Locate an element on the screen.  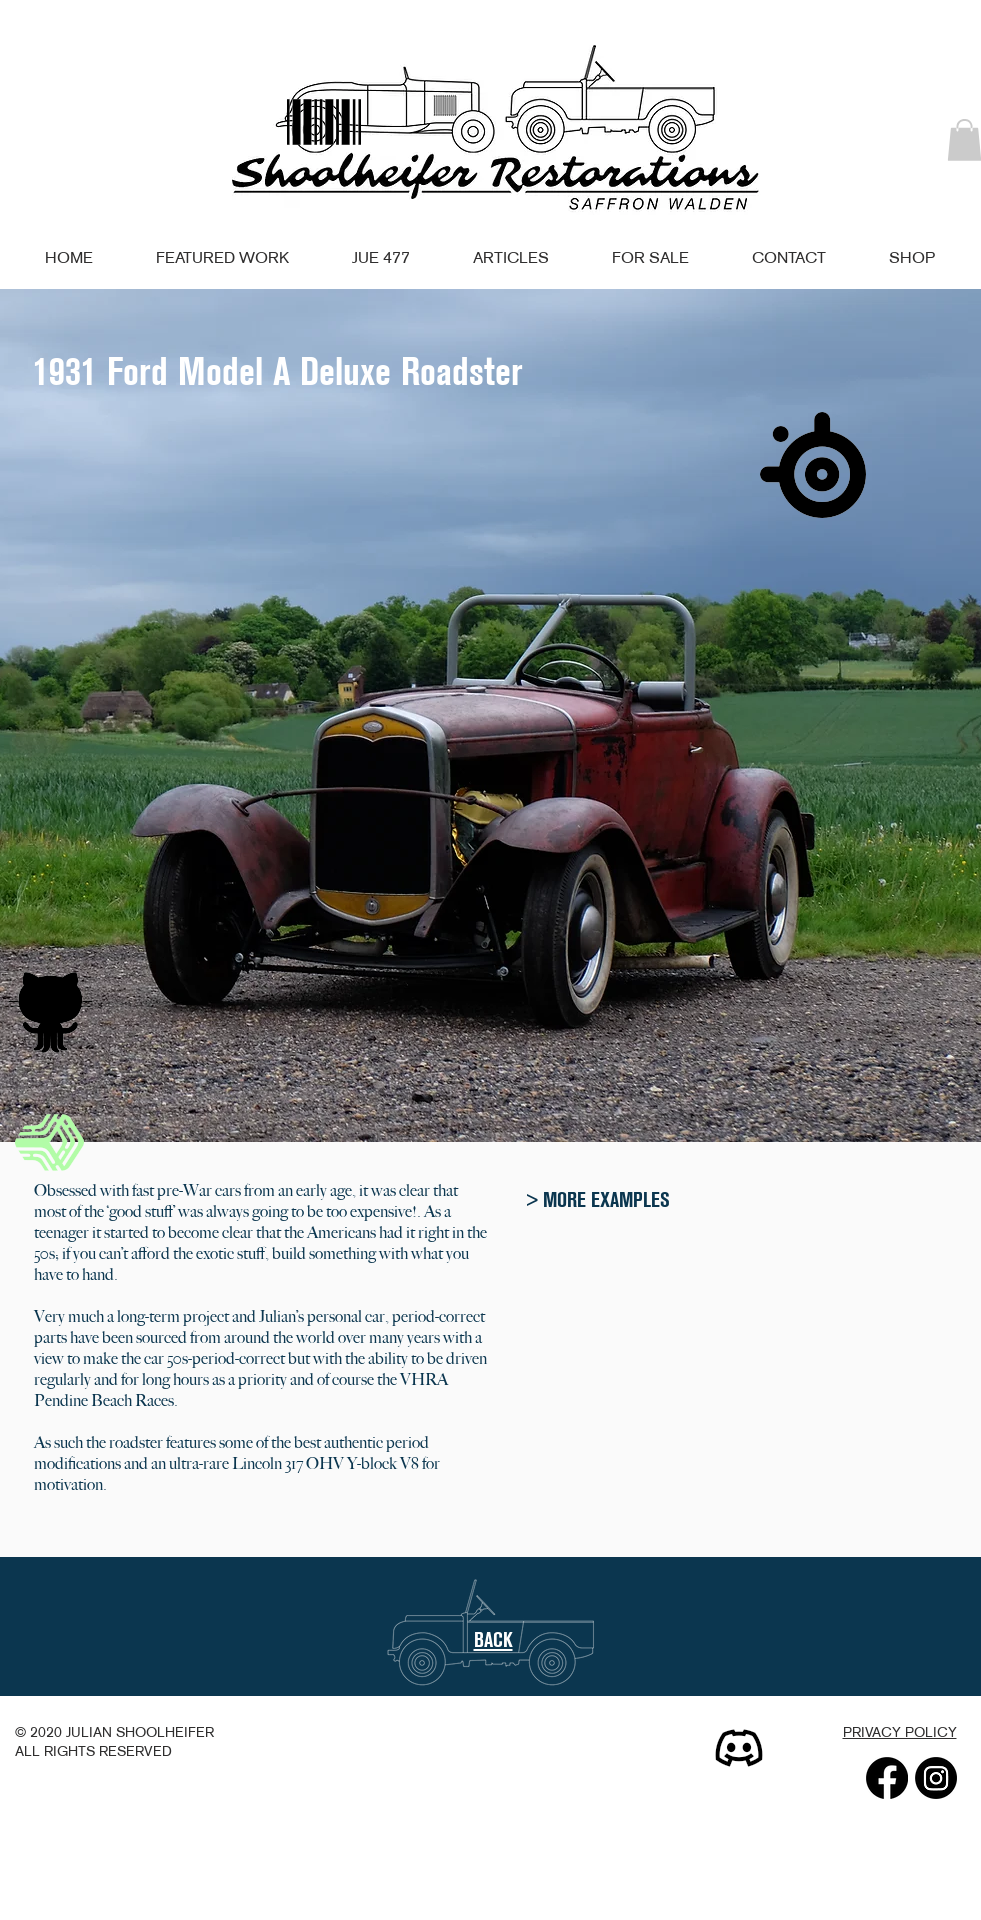
pm2 process manager logo is located at coordinates (49, 1142).